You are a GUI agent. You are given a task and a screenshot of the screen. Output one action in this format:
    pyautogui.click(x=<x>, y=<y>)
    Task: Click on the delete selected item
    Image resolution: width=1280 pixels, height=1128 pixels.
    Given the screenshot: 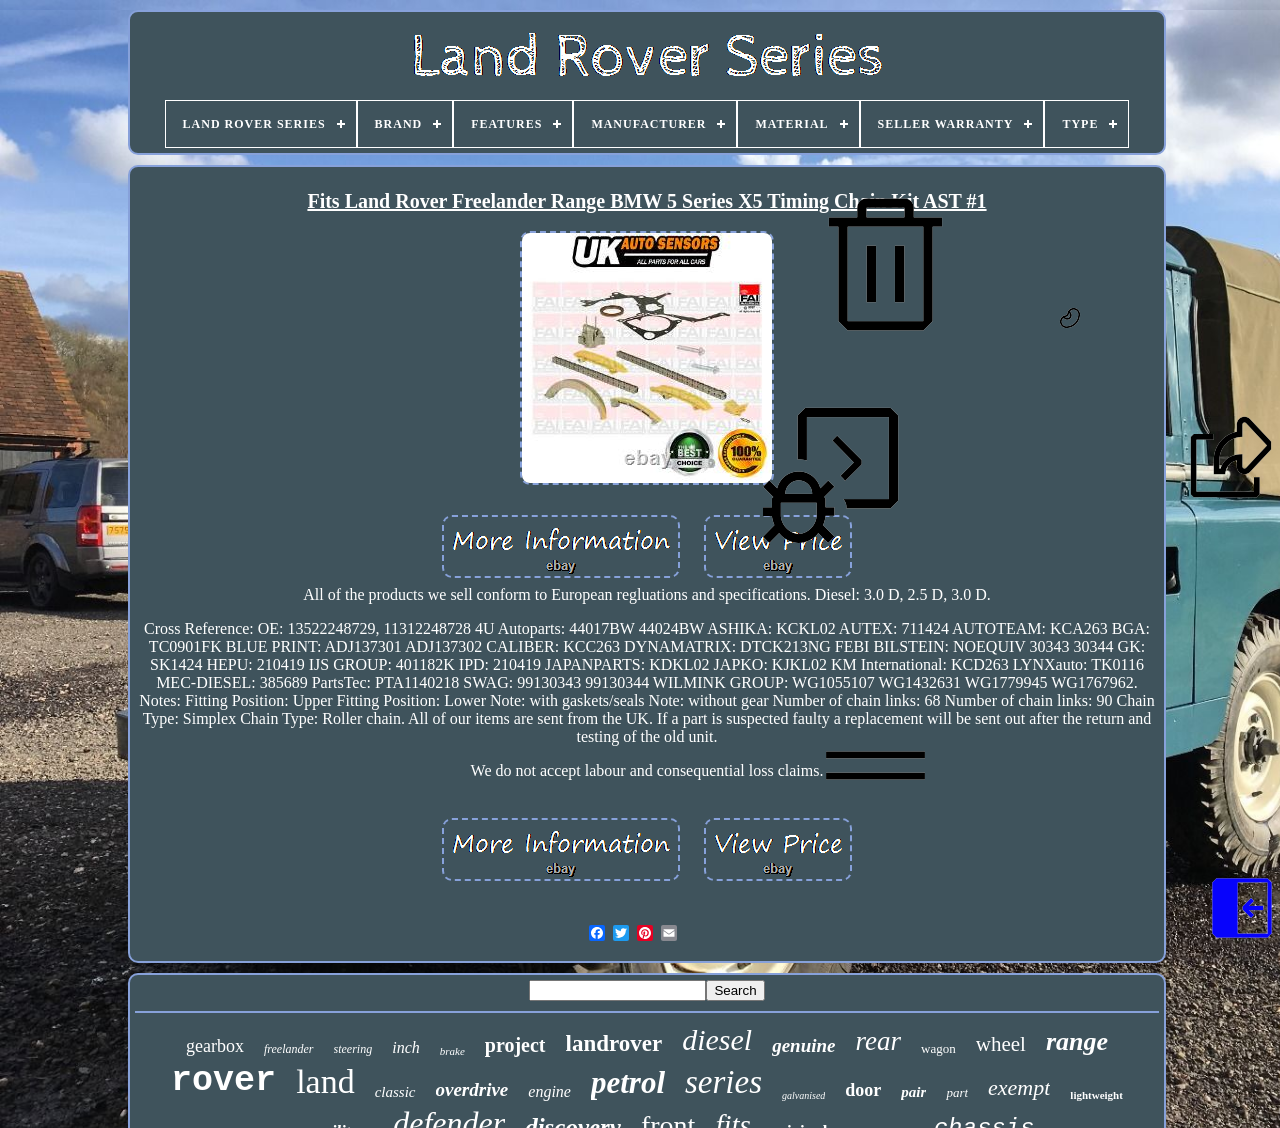 What is the action you would take?
    pyautogui.click(x=885, y=264)
    